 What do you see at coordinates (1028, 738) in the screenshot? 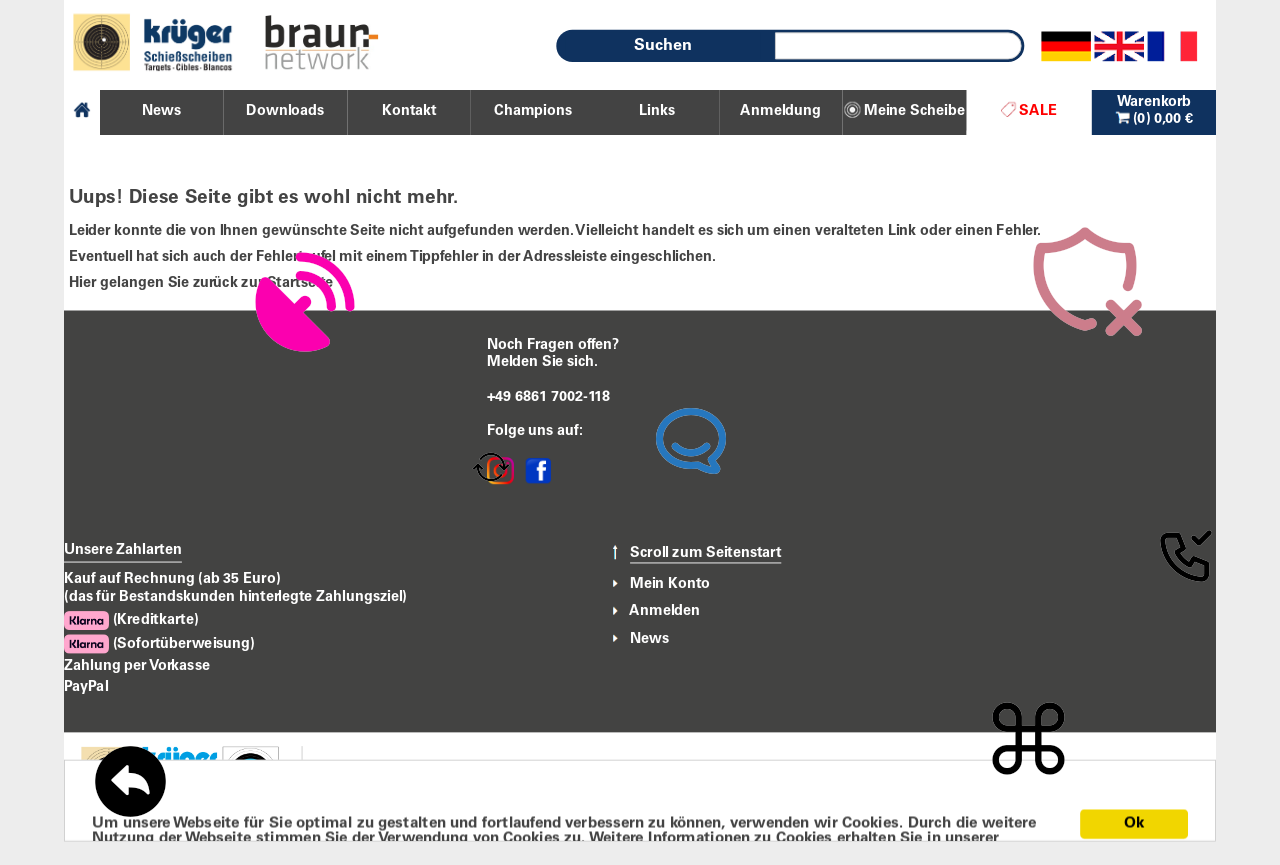
I see `access keyboard shortcuts` at bounding box center [1028, 738].